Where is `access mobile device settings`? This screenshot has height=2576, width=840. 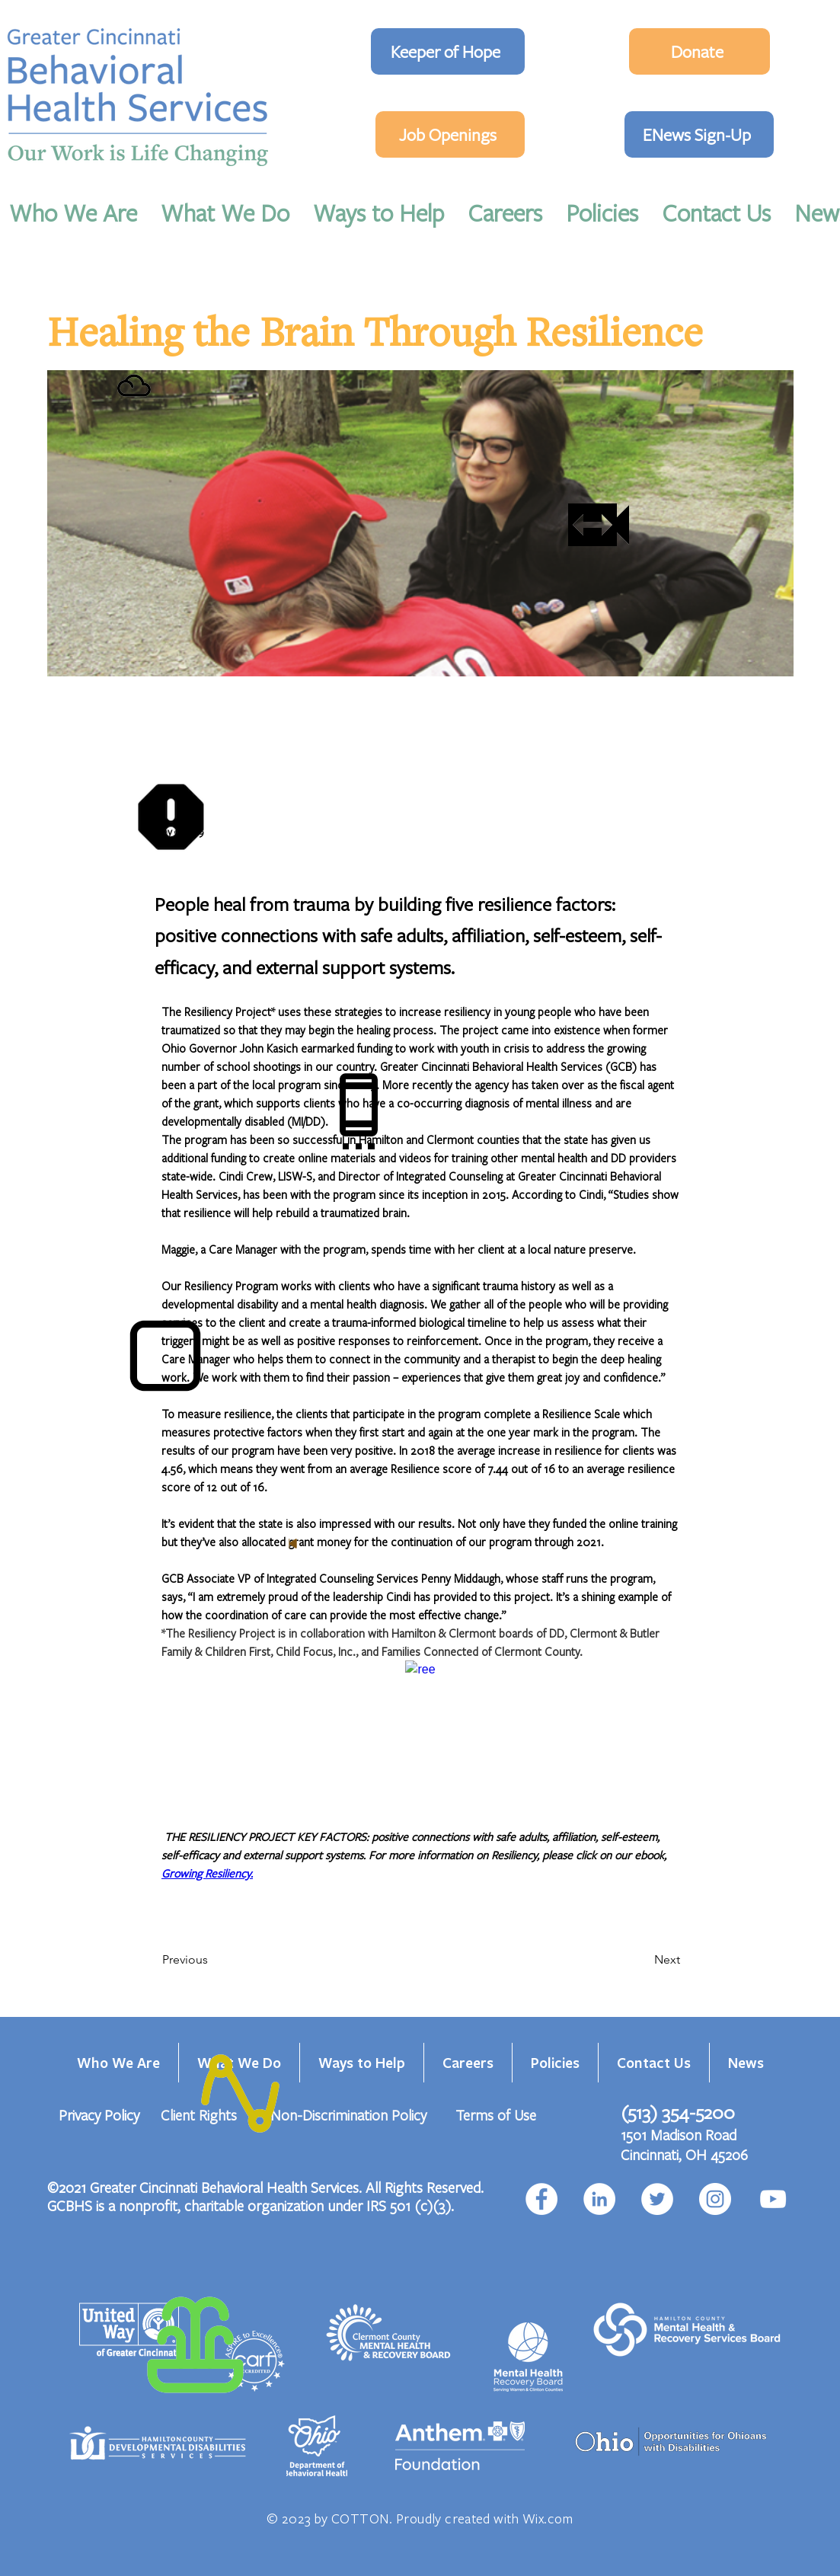
access mobile device settings is located at coordinates (359, 1111).